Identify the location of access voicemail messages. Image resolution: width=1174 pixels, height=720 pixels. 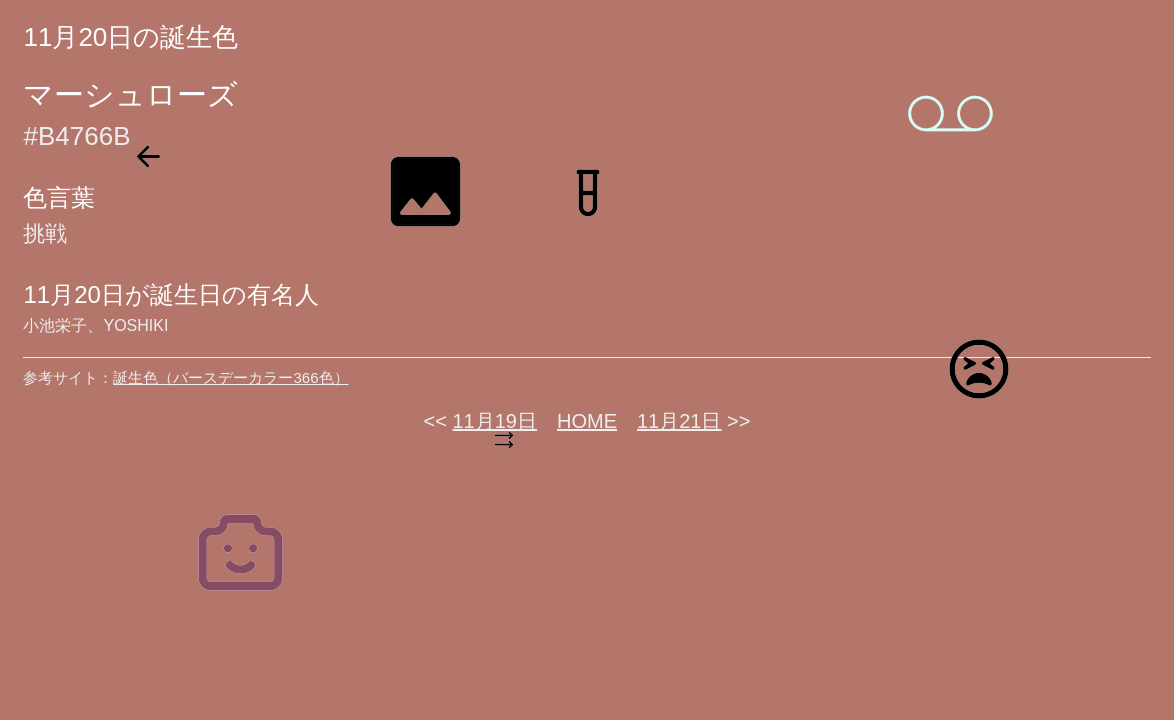
(950, 113).